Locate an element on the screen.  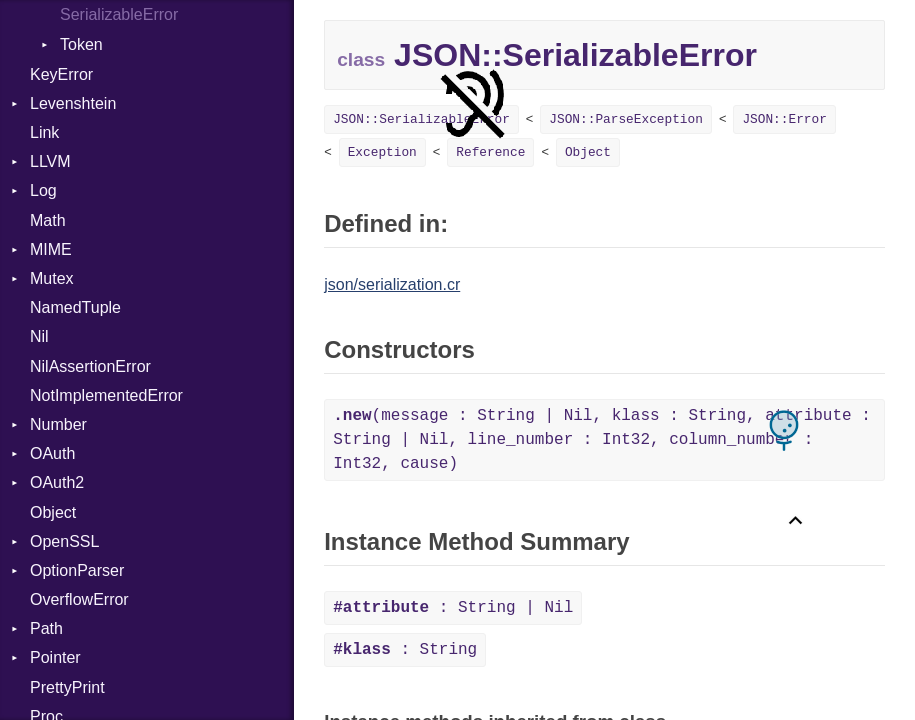
indicates hearing accessibility features are disabled is located at coordinates (475, 104).